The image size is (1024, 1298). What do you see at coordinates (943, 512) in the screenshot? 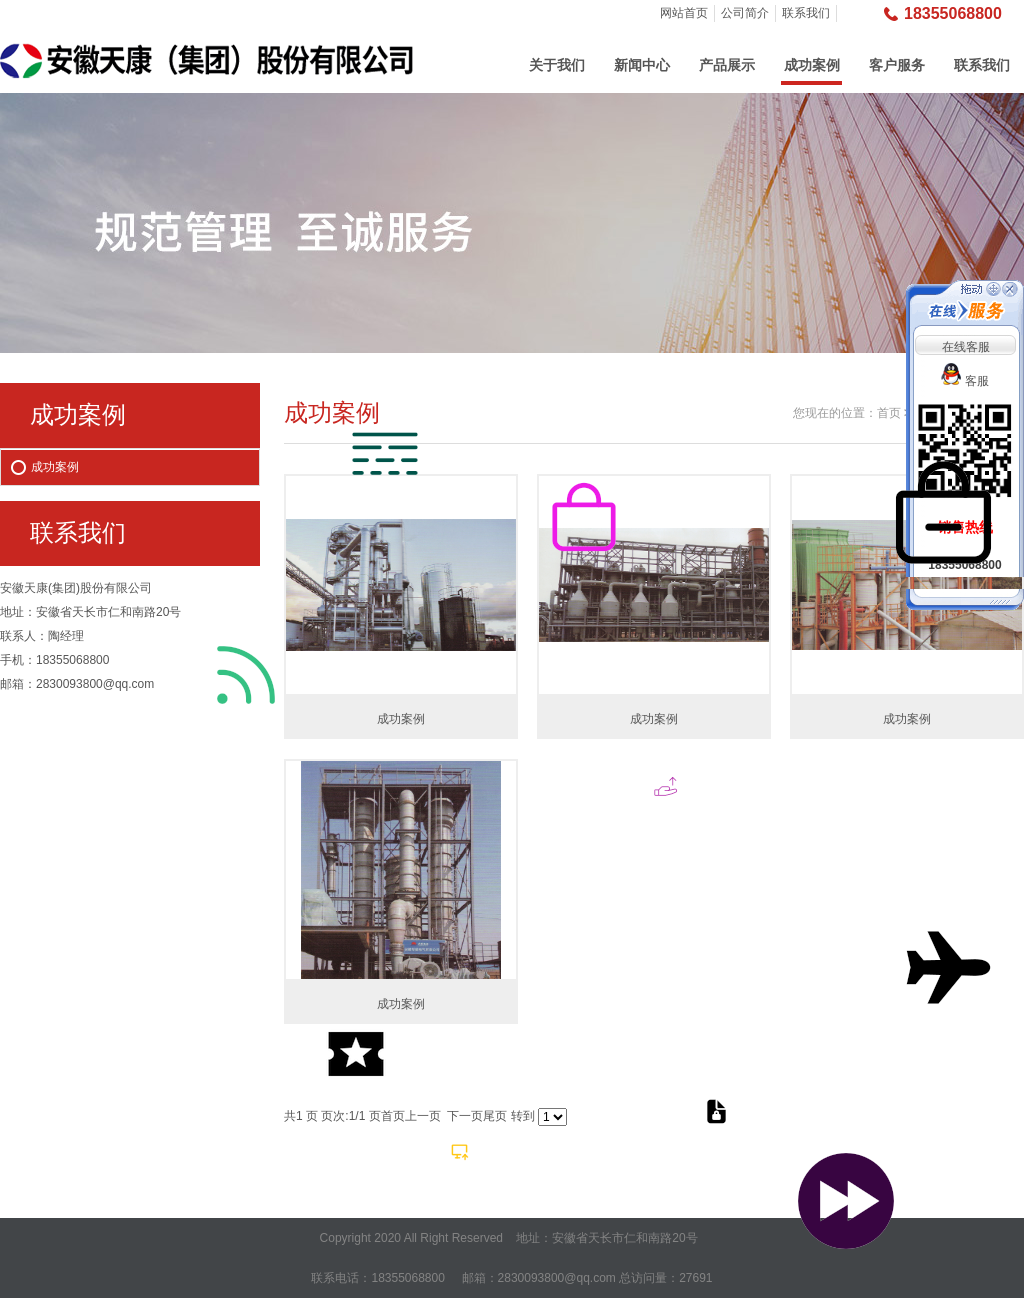
I see `remove item from shopping bag` at bounding box center [943, 512].